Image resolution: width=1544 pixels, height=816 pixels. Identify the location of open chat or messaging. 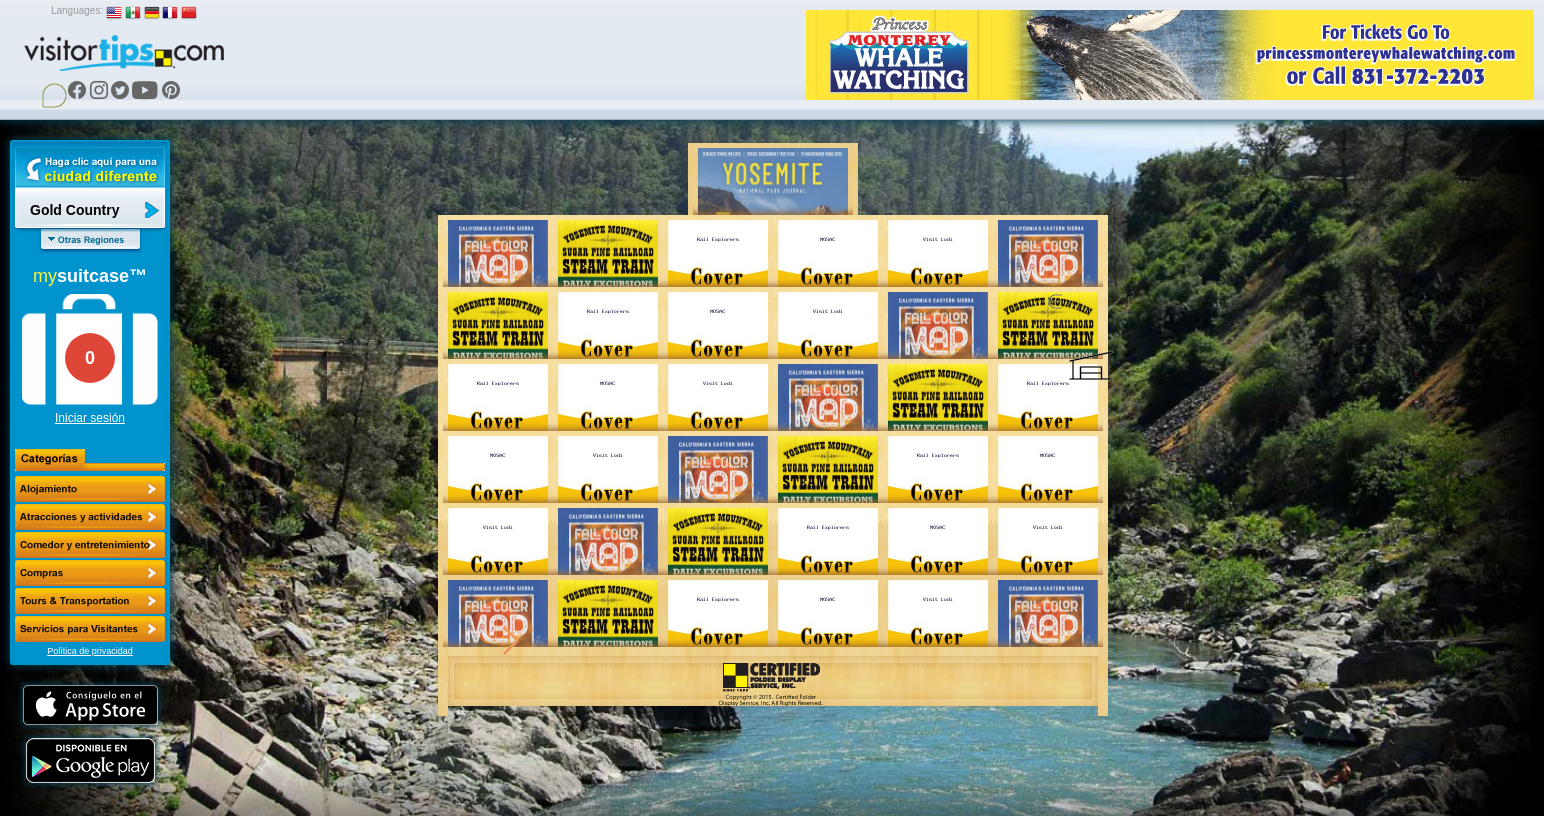
(54, 96).